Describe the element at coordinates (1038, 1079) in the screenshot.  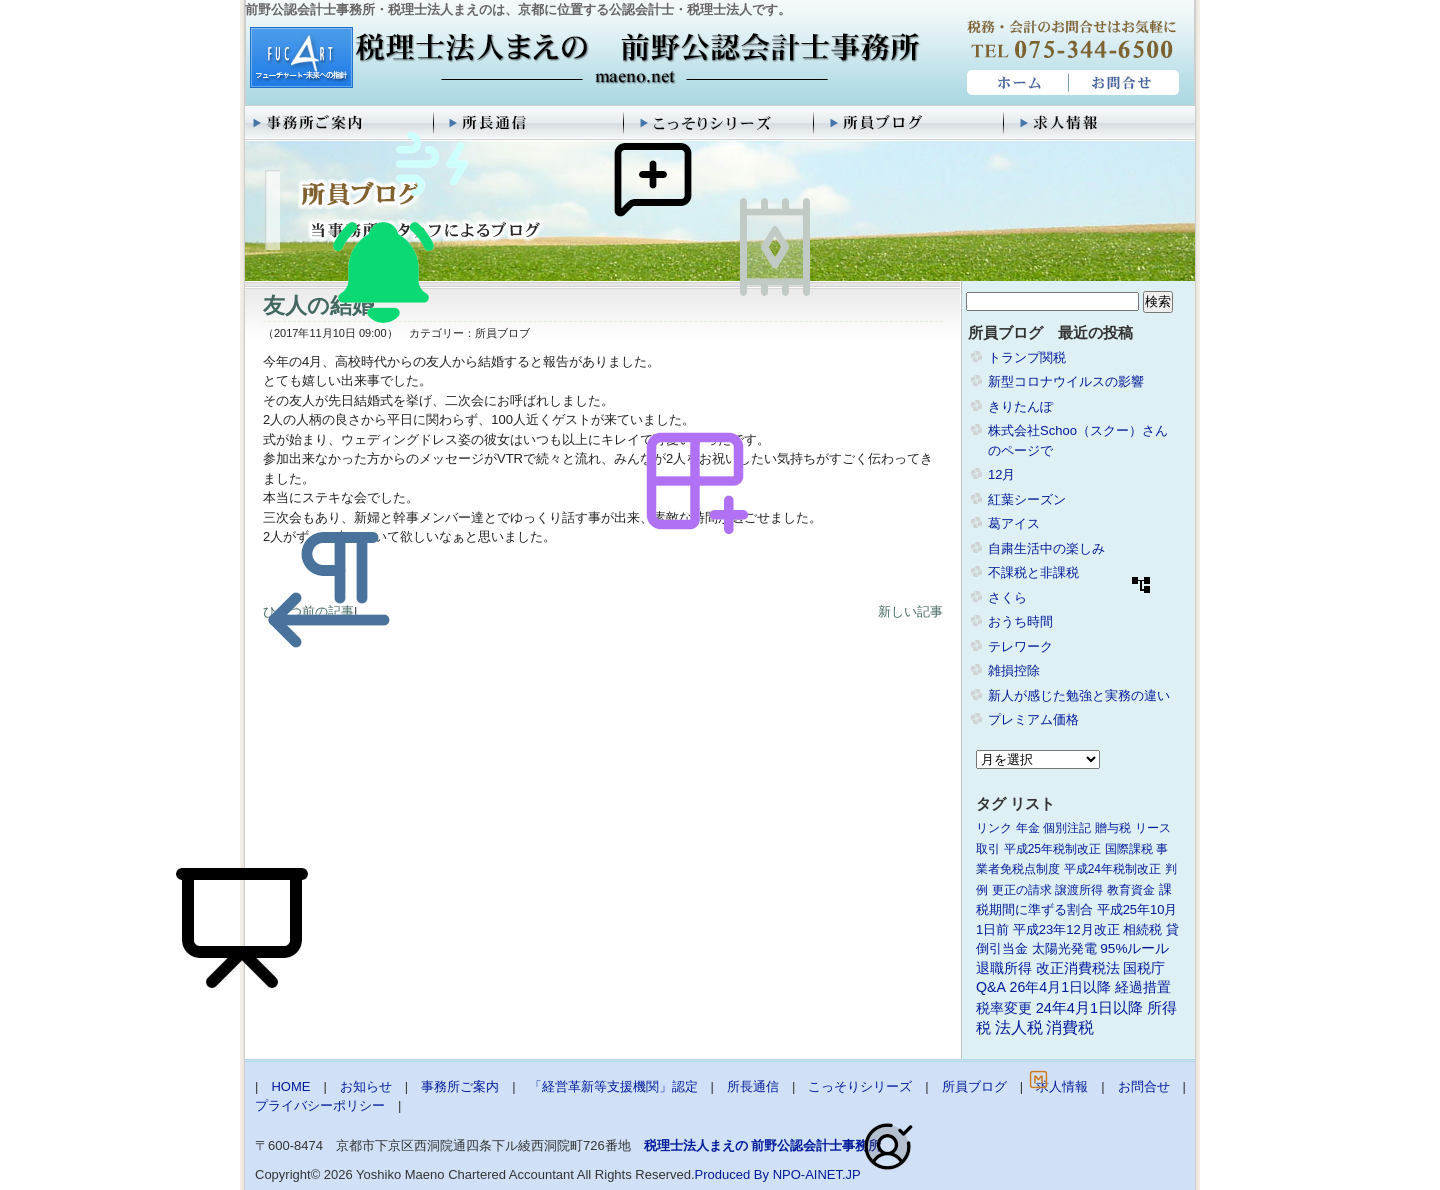
I see `toggle medium size or format option` at that location.